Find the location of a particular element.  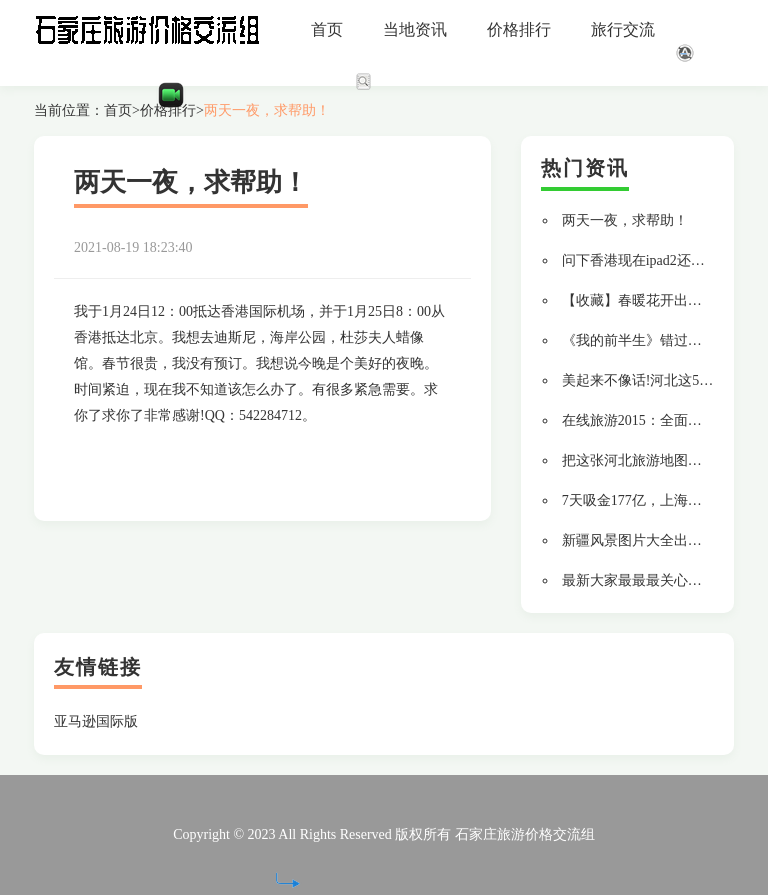

open the software updater application is located at coordinates (685, 53).